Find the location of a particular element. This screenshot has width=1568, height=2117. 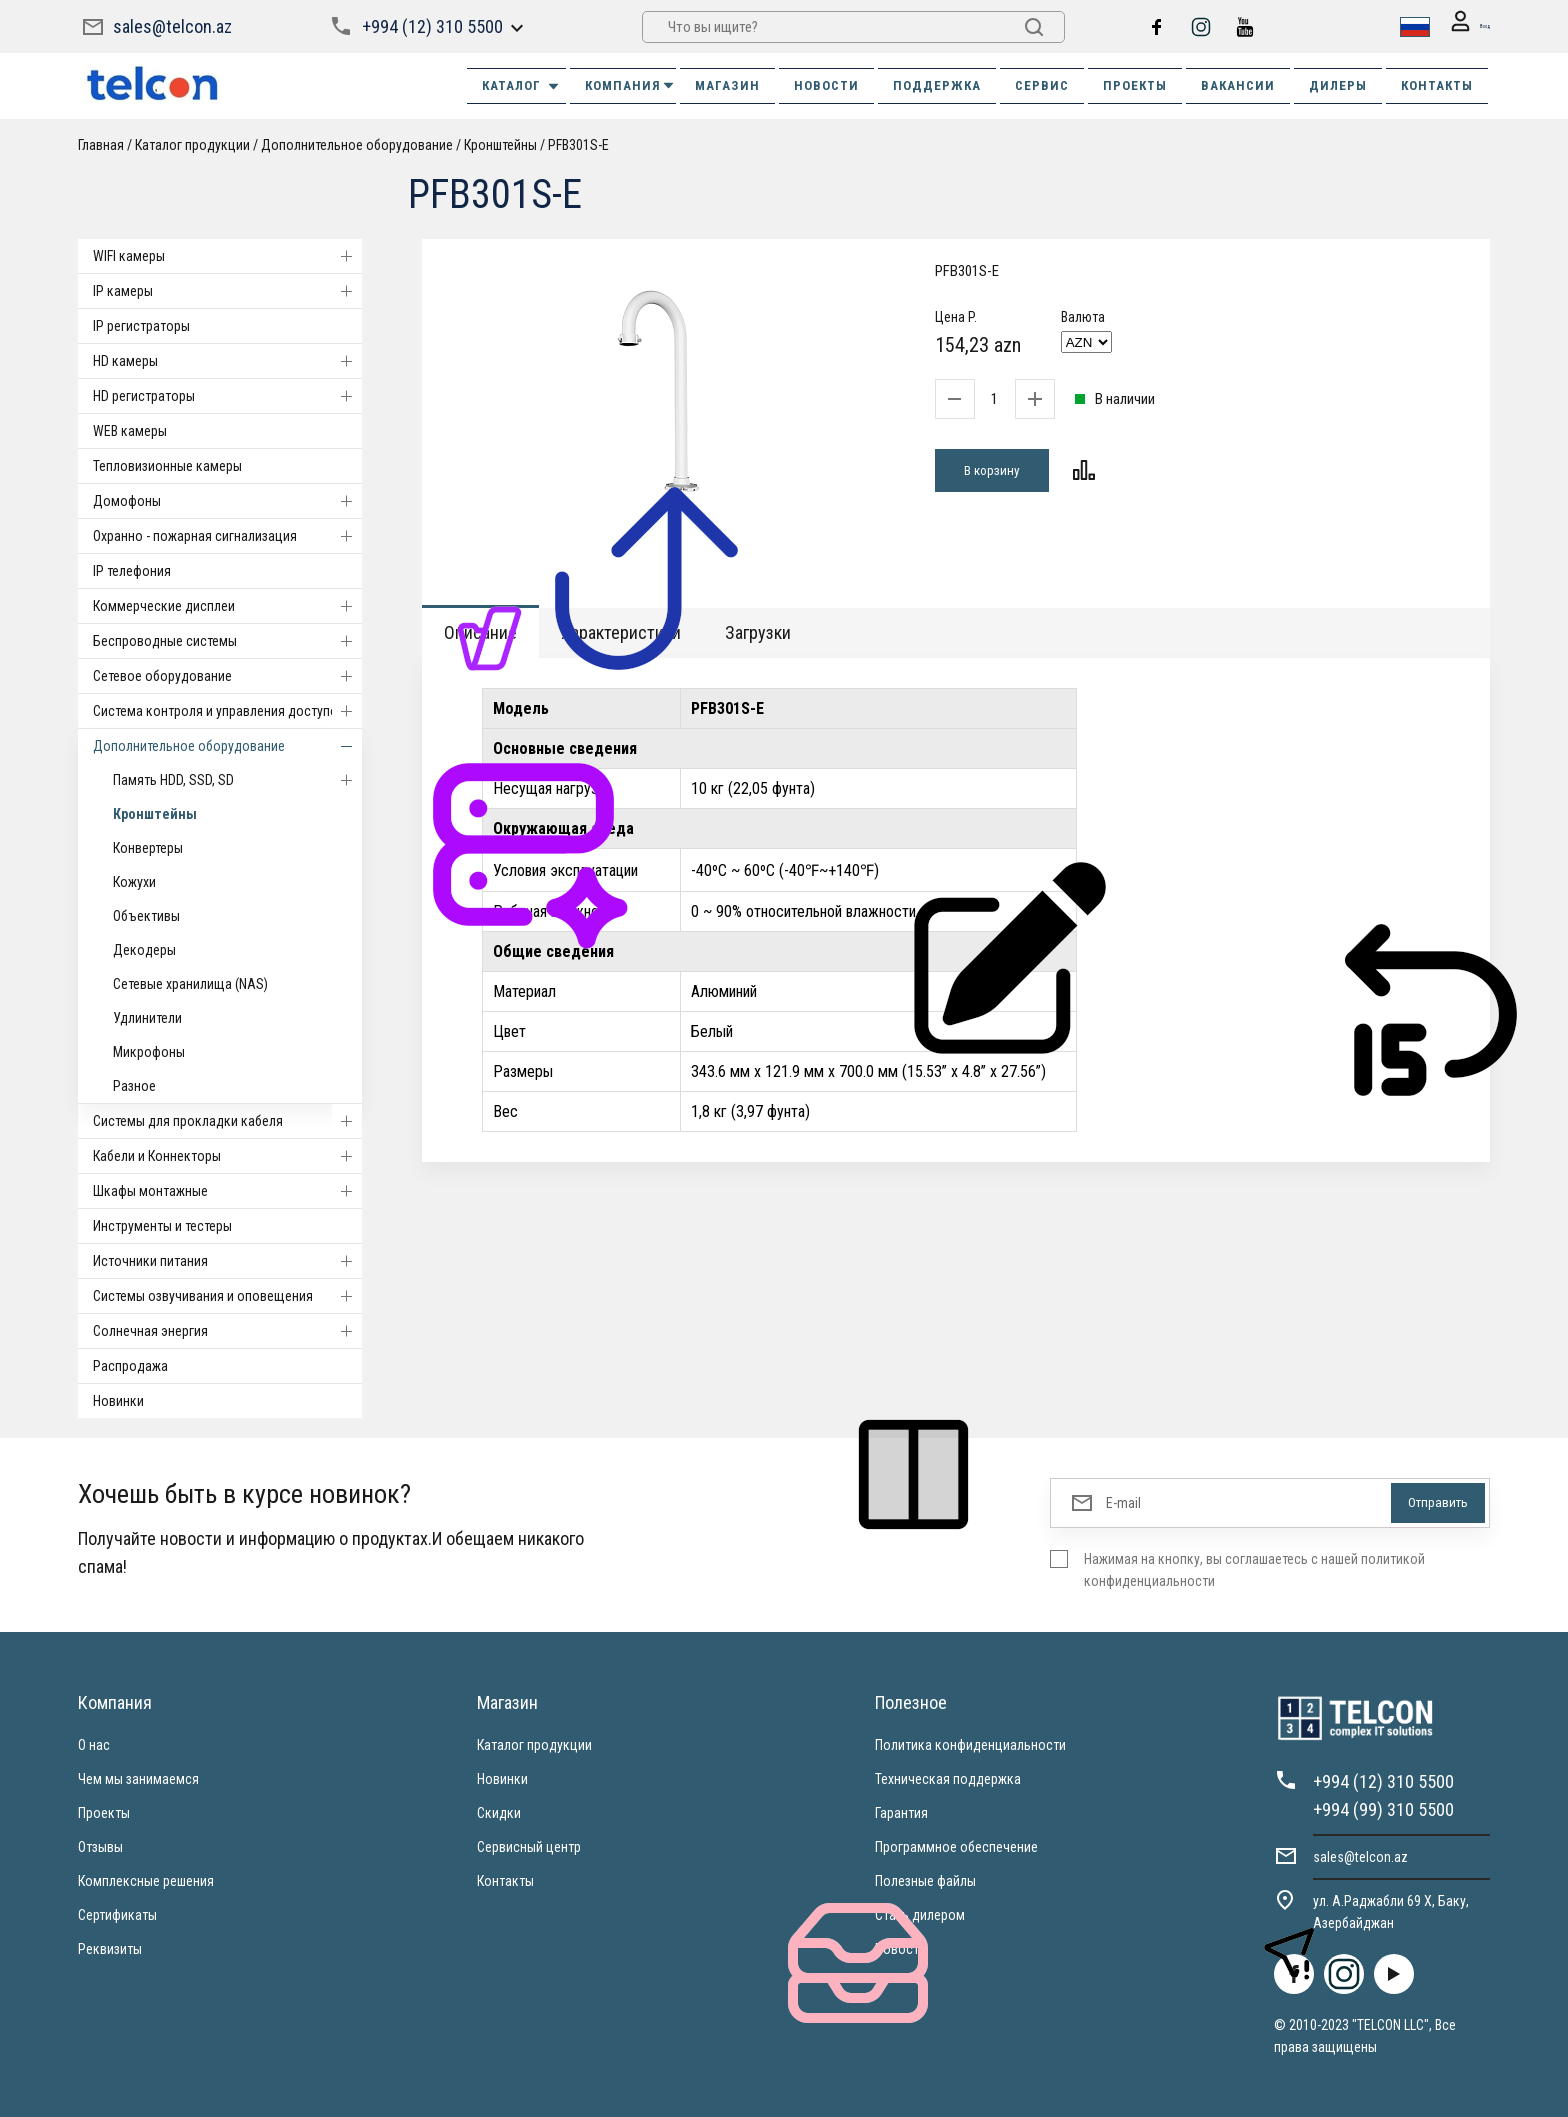

access AI-powered server features is located at coordinates (523, 844).